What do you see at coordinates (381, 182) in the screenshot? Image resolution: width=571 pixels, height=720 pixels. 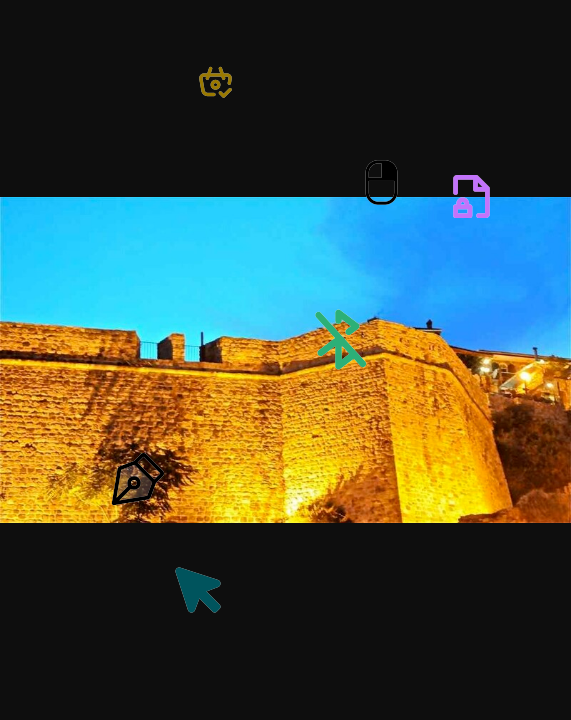 I see `right-click action indicator` at bounding box center [381, 182].